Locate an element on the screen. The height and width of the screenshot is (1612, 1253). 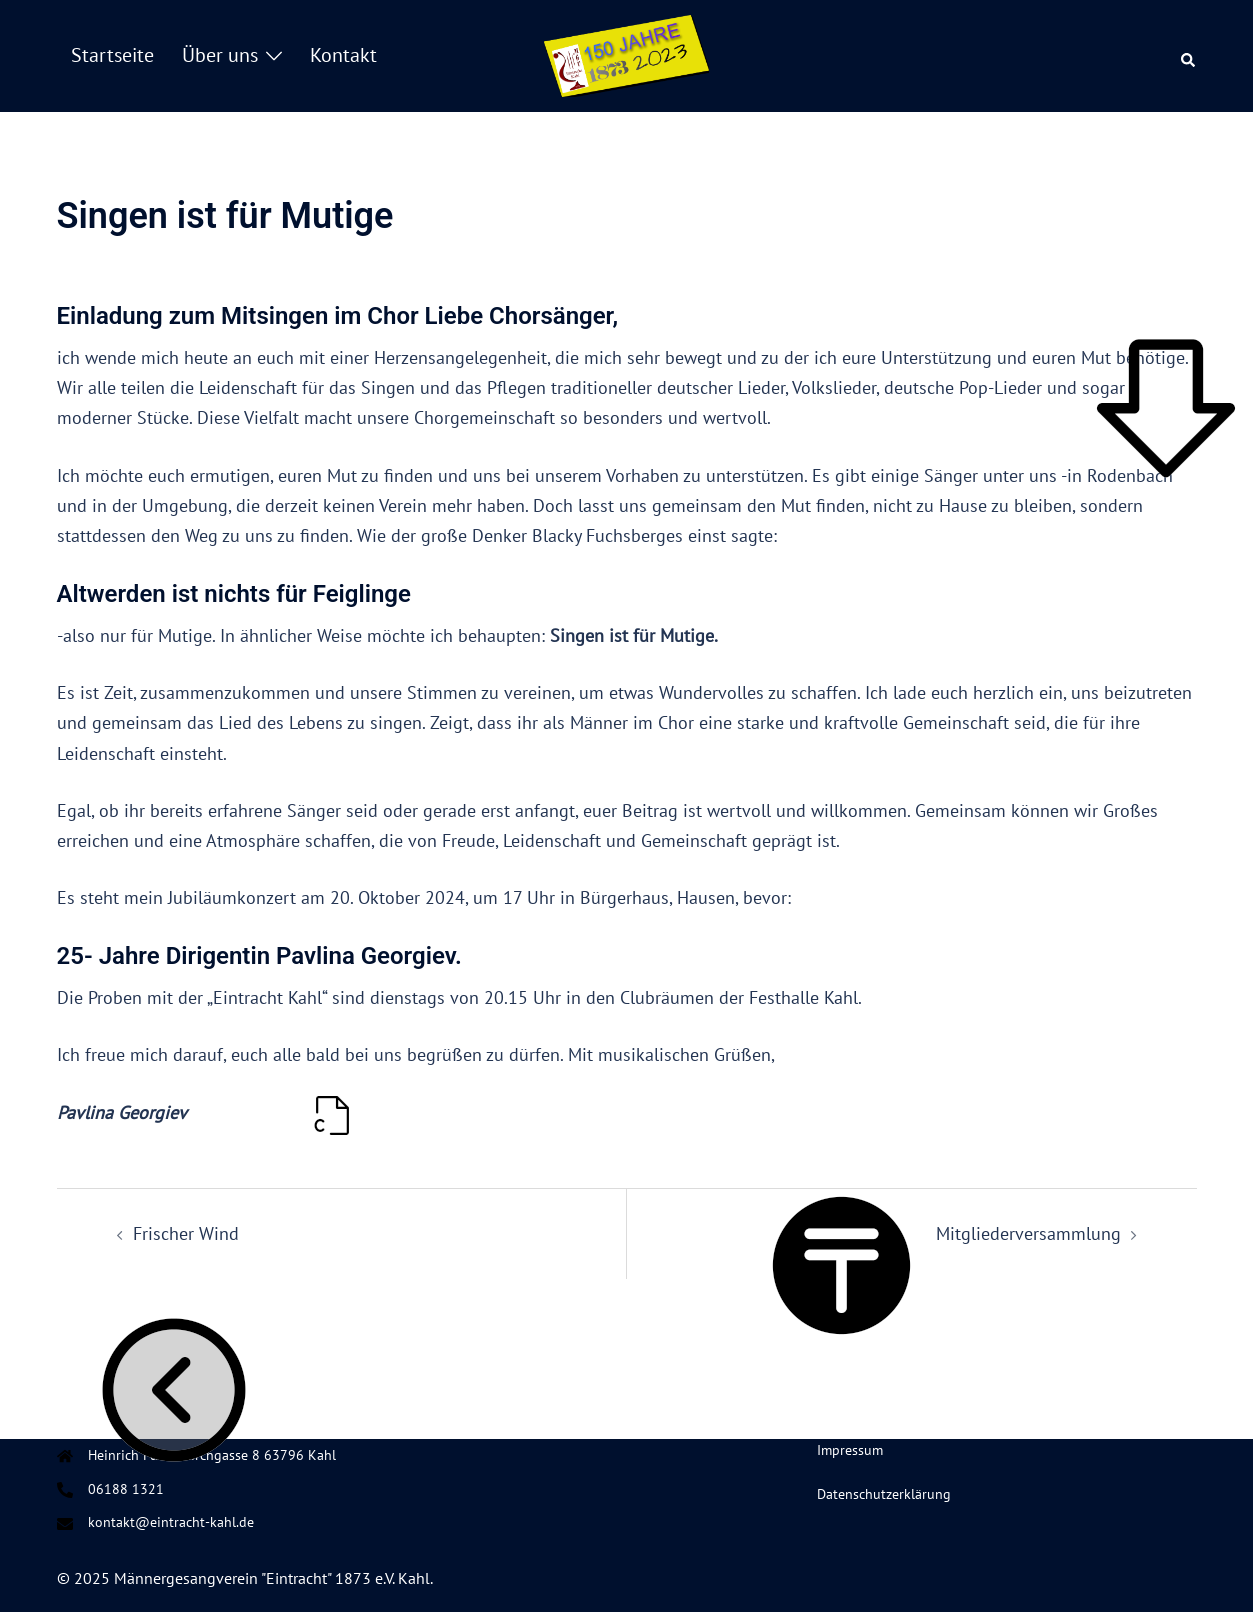
go back to the previous screen is located at coordinates (174, 1390).